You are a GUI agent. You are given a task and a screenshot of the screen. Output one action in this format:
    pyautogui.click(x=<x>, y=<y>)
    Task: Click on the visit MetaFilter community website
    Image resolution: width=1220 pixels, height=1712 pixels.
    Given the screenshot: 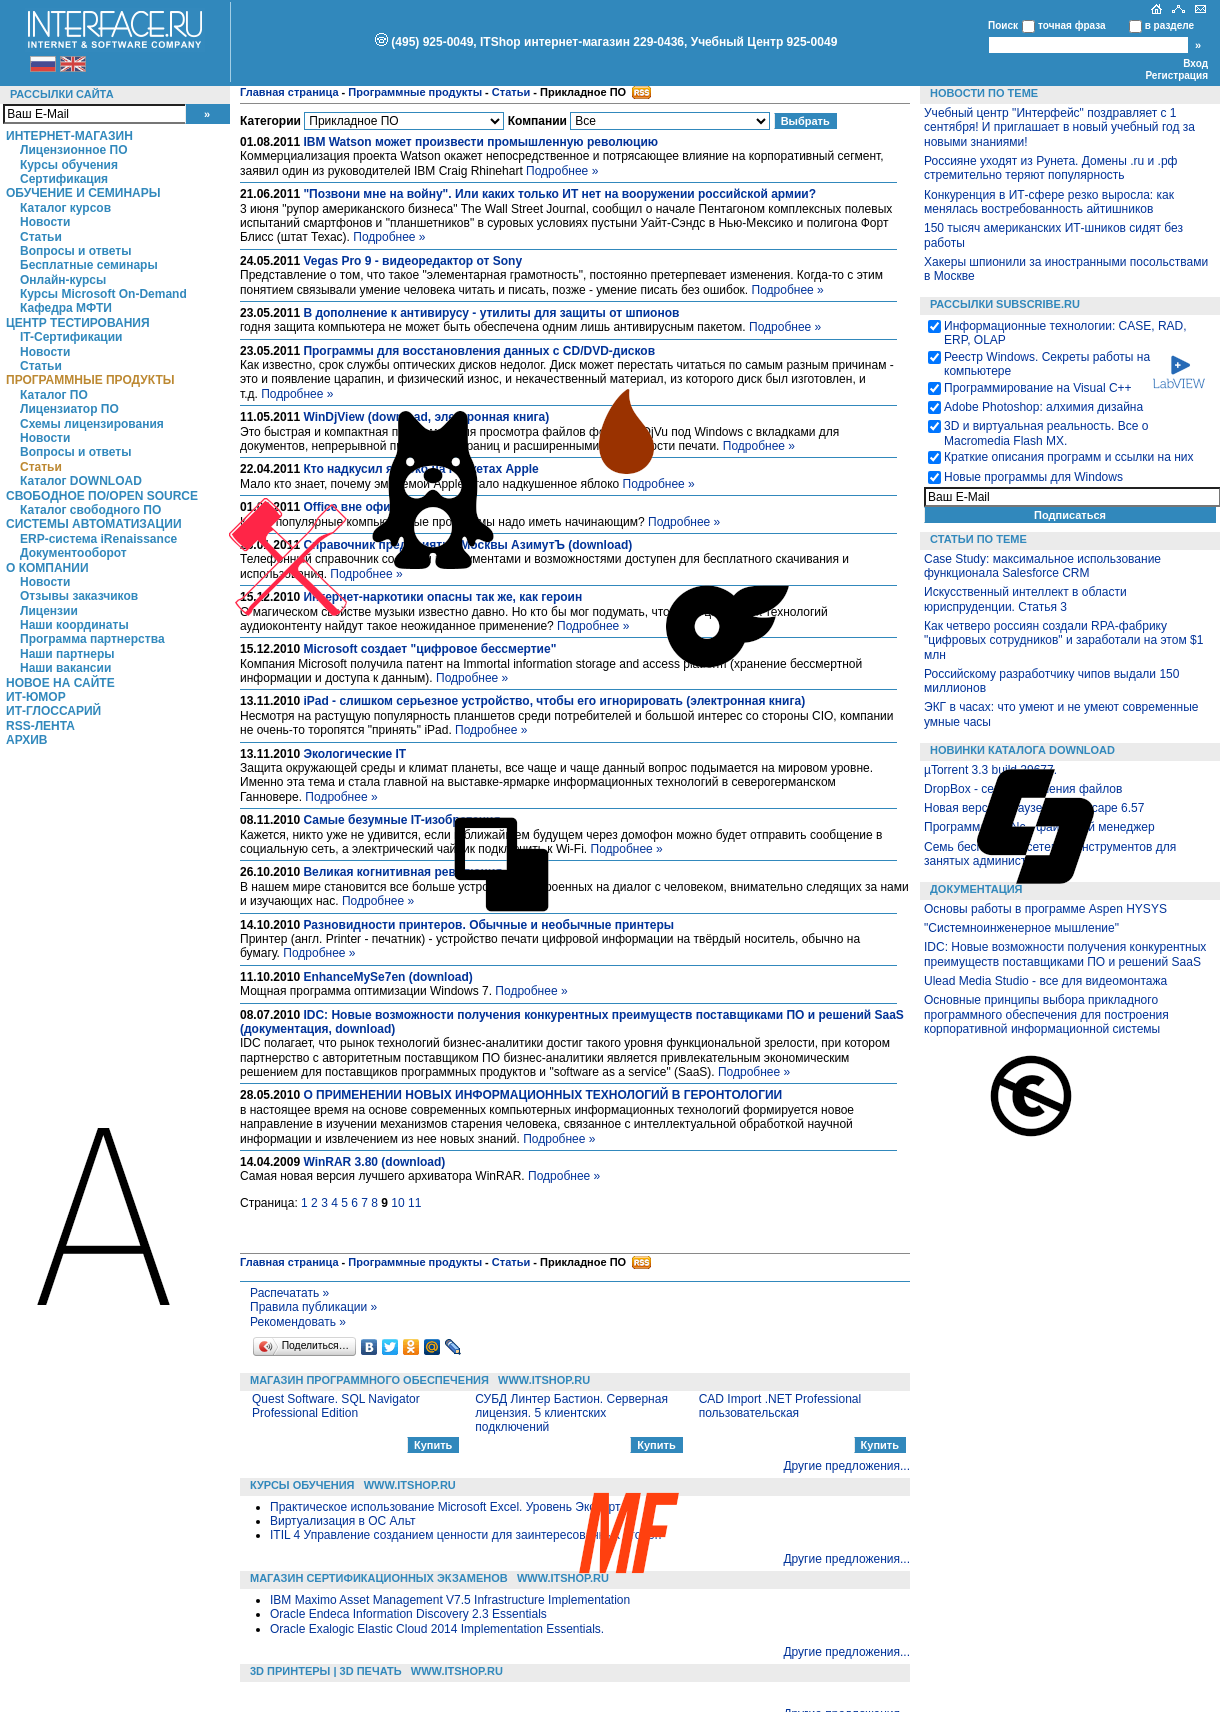 What is the action you would take?
    pyautogui.click(x=629, y=1533)
    